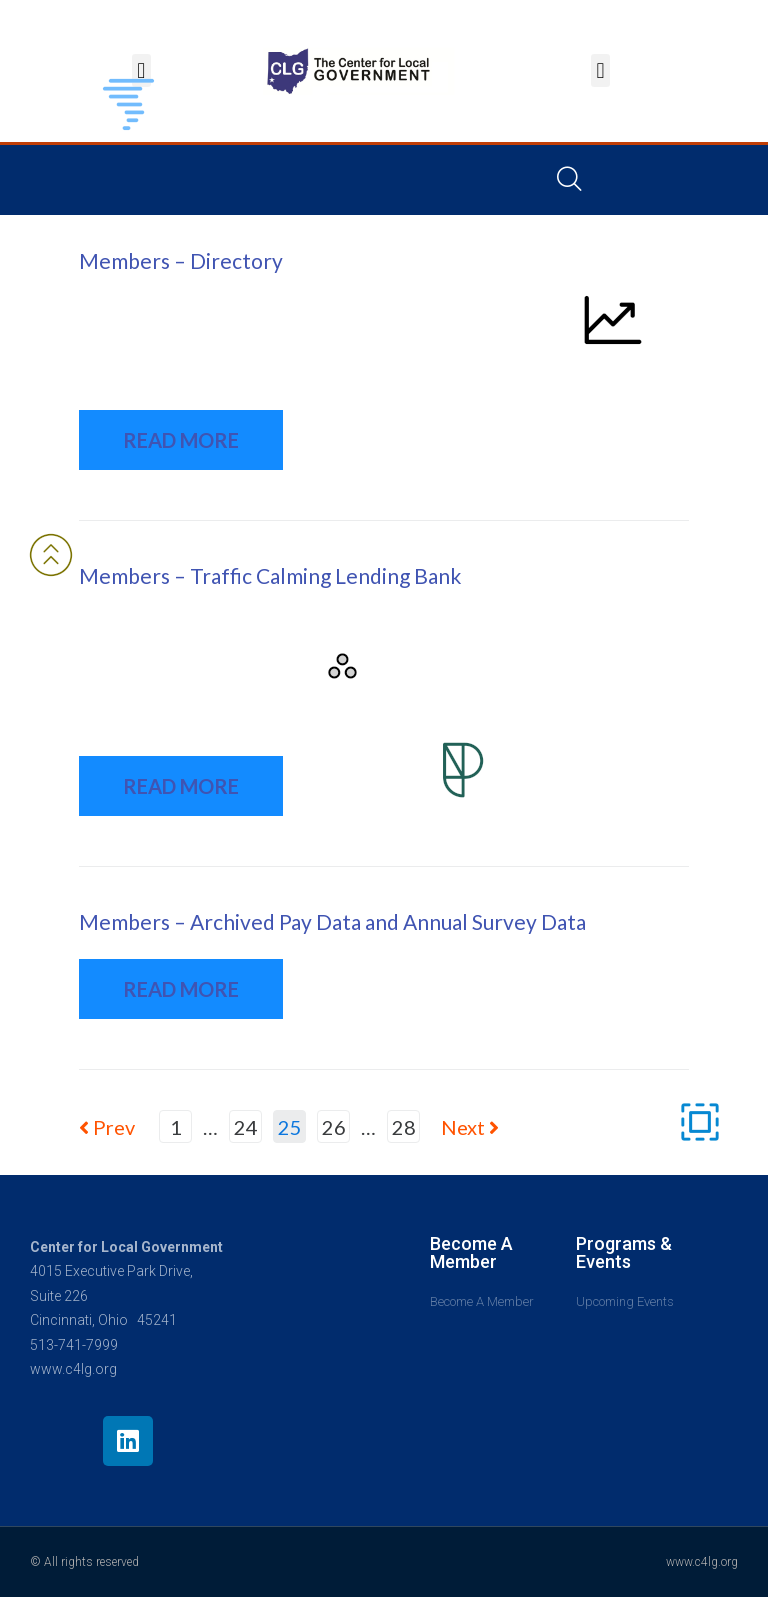 This screenshot has width=768, height=1597. I want to click on scroll to top of page, so click(51, 555).